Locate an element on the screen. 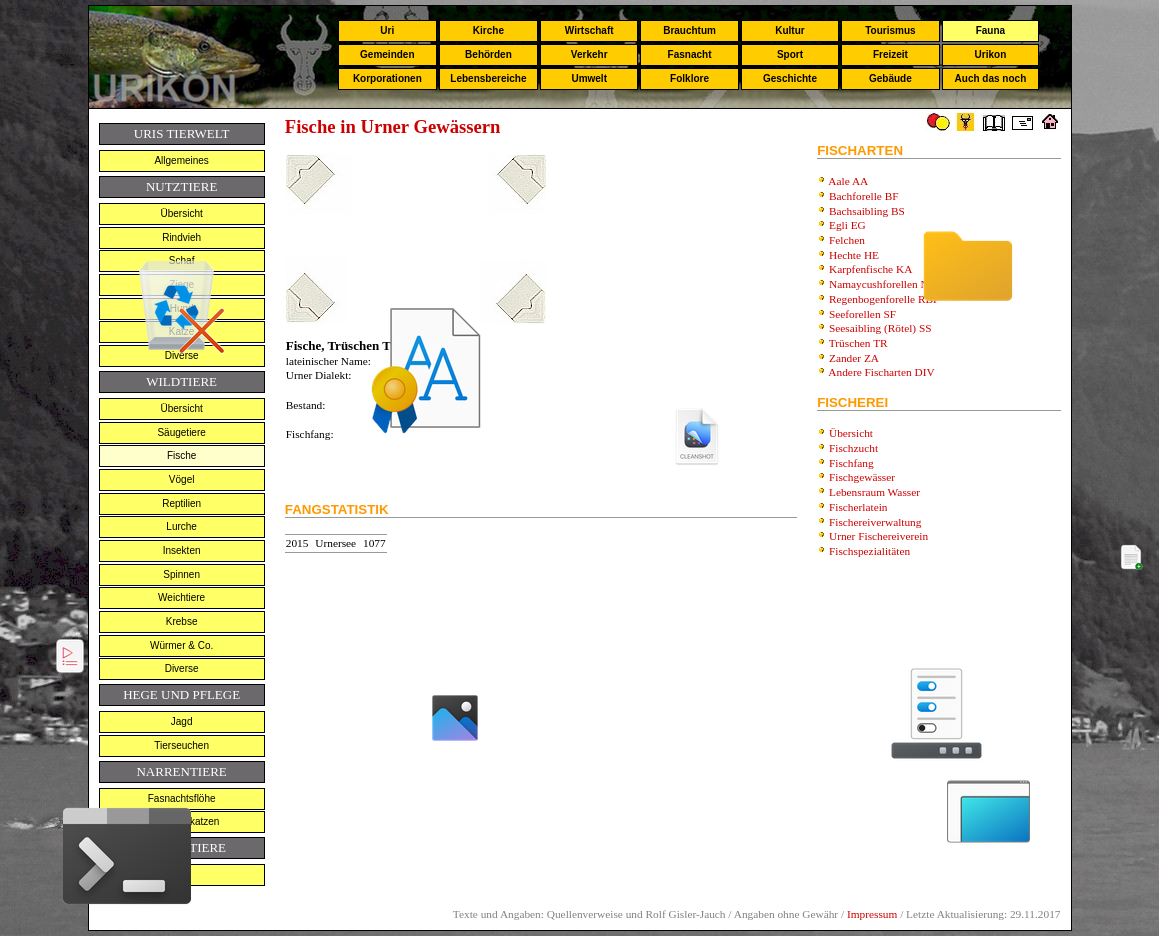  a certified or premium font file is located at coordinates (435, 368).